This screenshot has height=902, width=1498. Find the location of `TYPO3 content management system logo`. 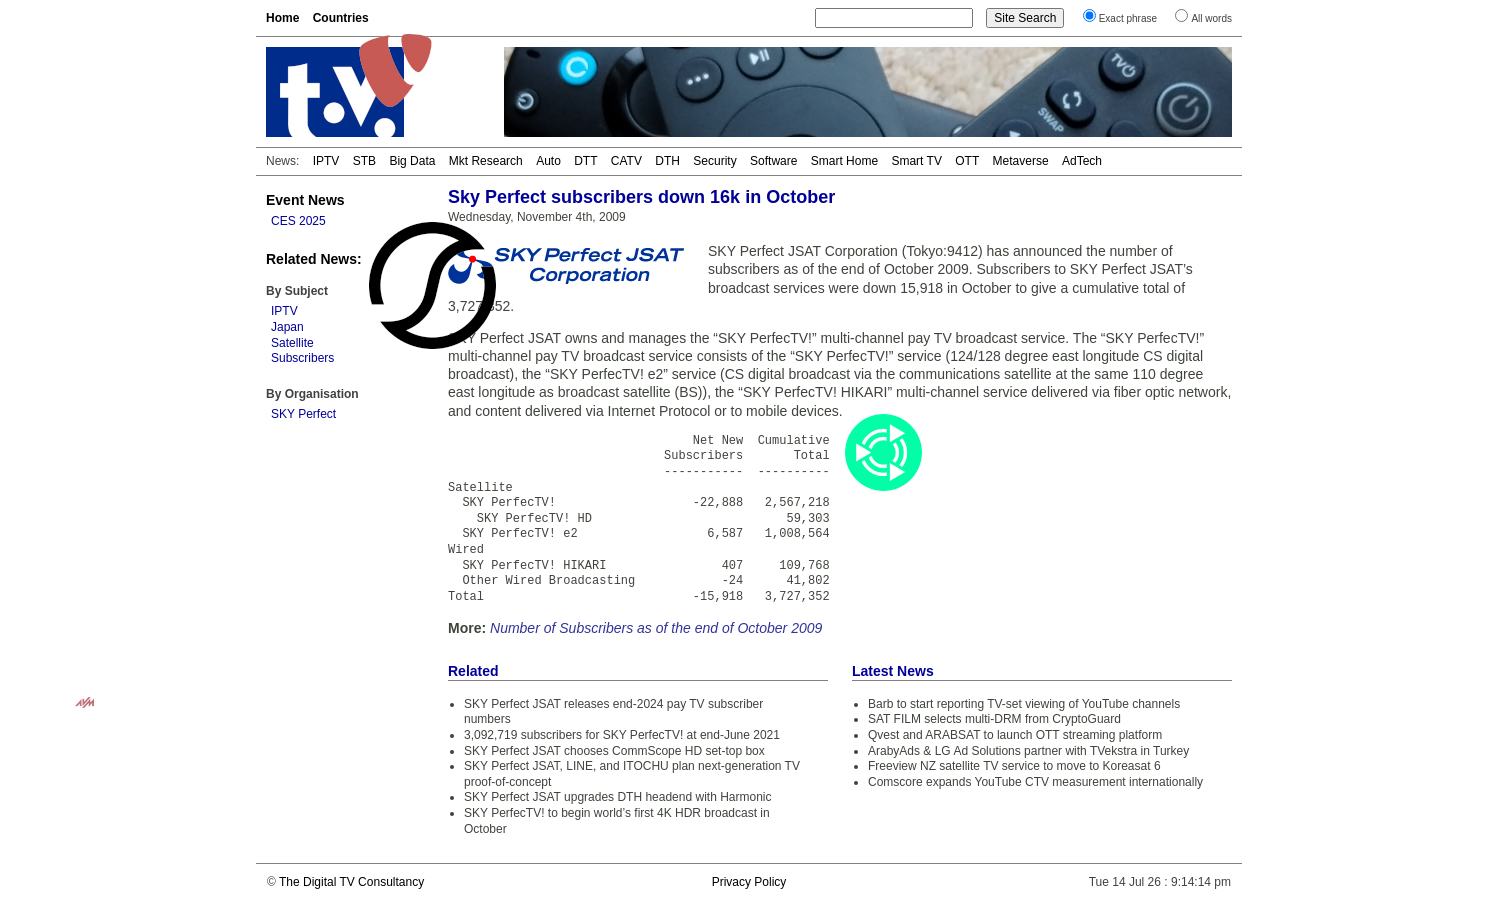

TYPO3 content management system logo is located at coordinates (395, 70).